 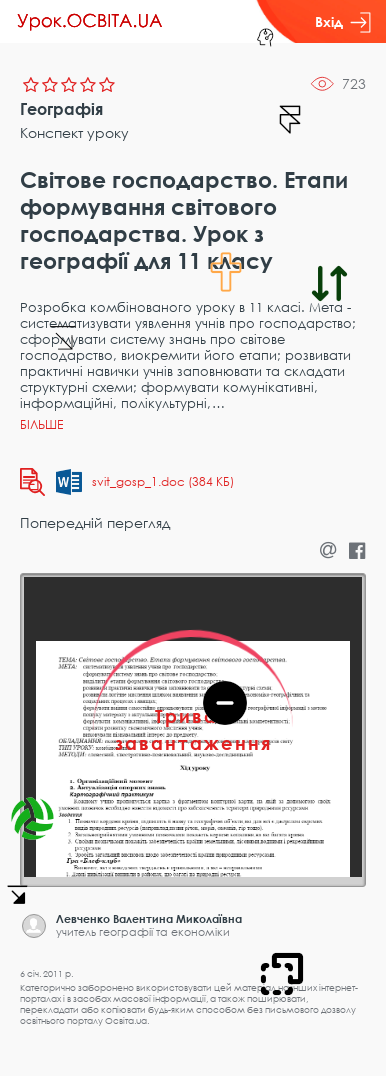 I want to click on sort items in ascending or descending order, so click(x=329, y=283).